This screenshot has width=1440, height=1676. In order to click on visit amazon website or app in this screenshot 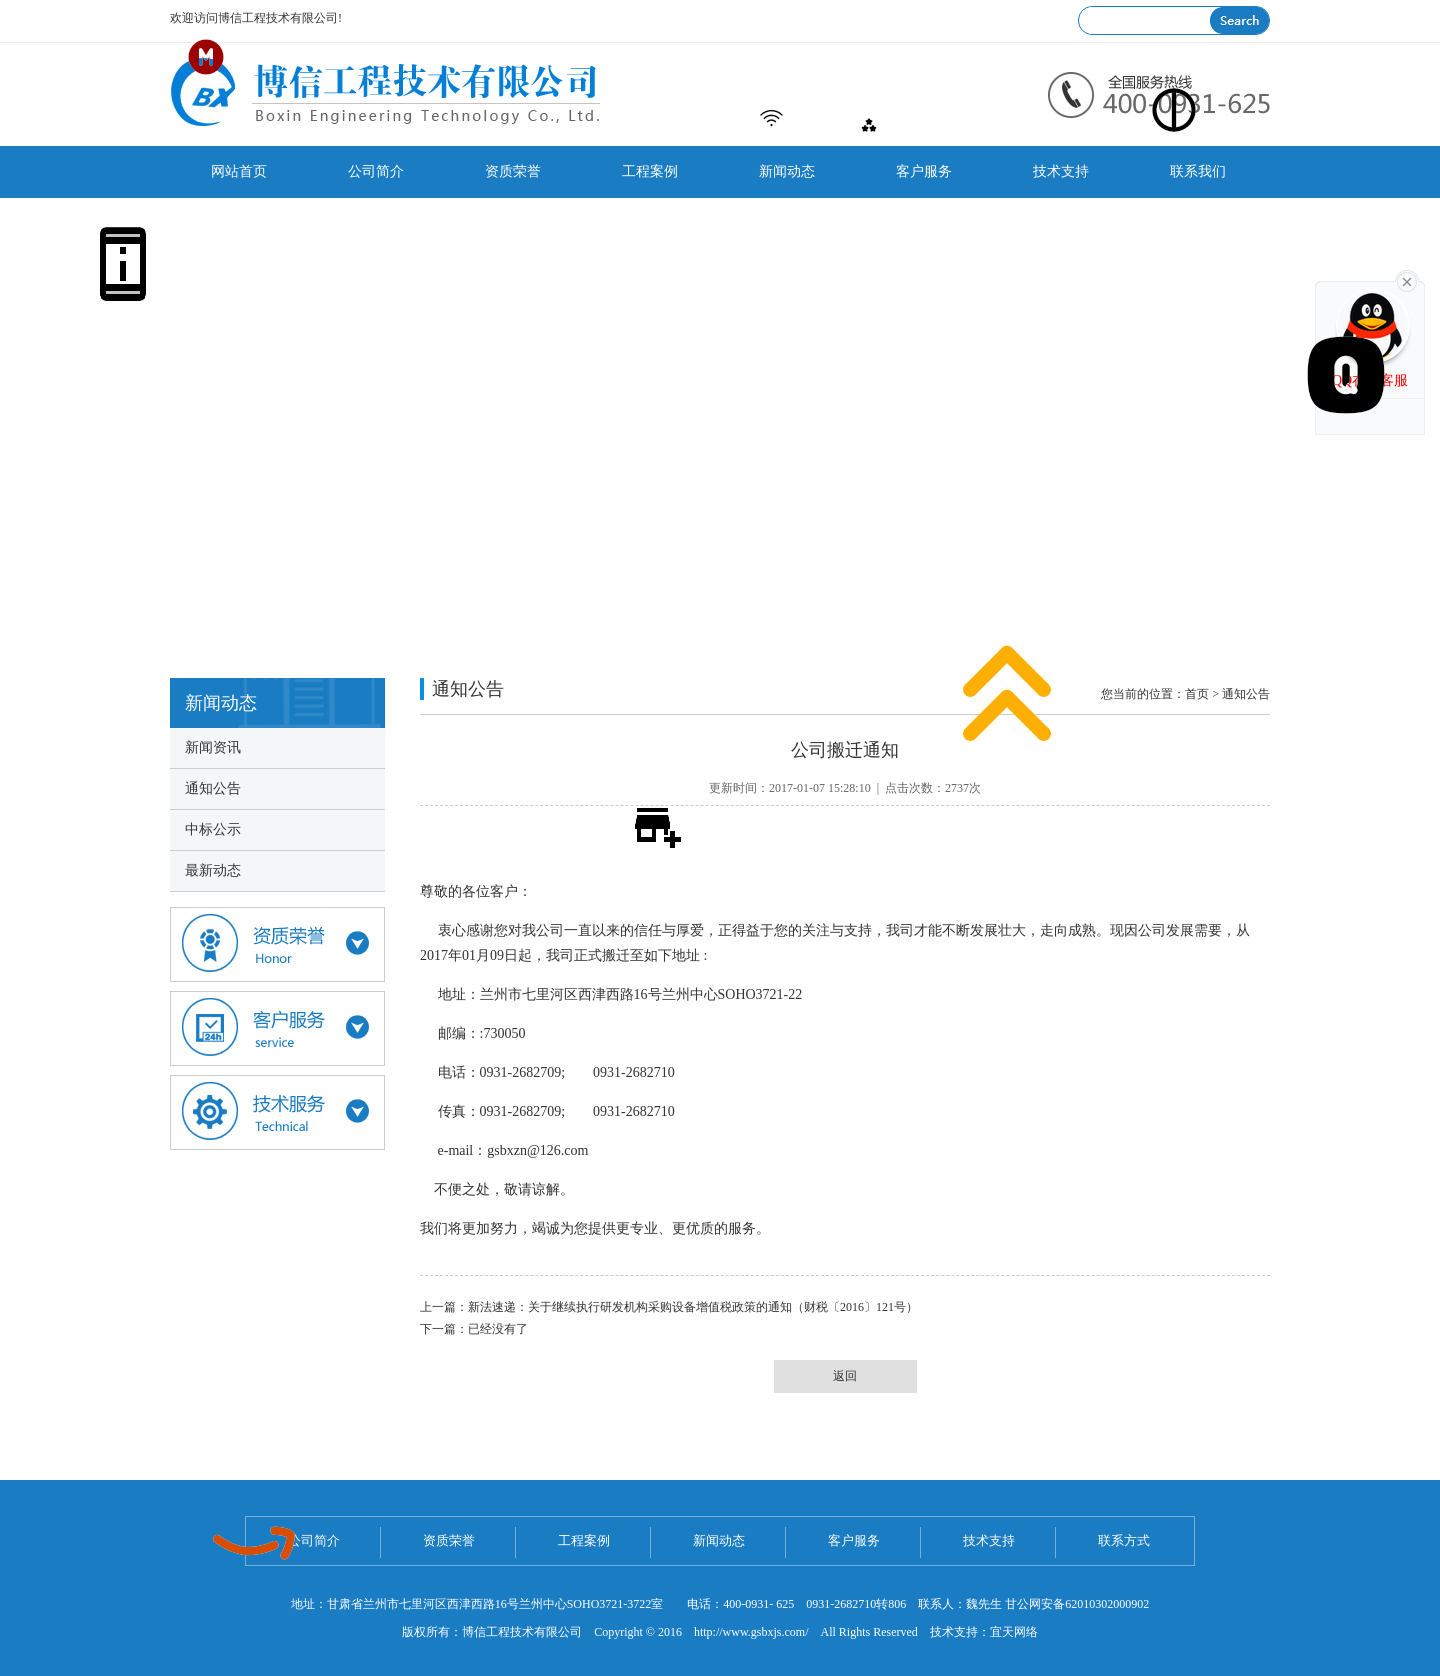, I will do `click(254, 1543)`.